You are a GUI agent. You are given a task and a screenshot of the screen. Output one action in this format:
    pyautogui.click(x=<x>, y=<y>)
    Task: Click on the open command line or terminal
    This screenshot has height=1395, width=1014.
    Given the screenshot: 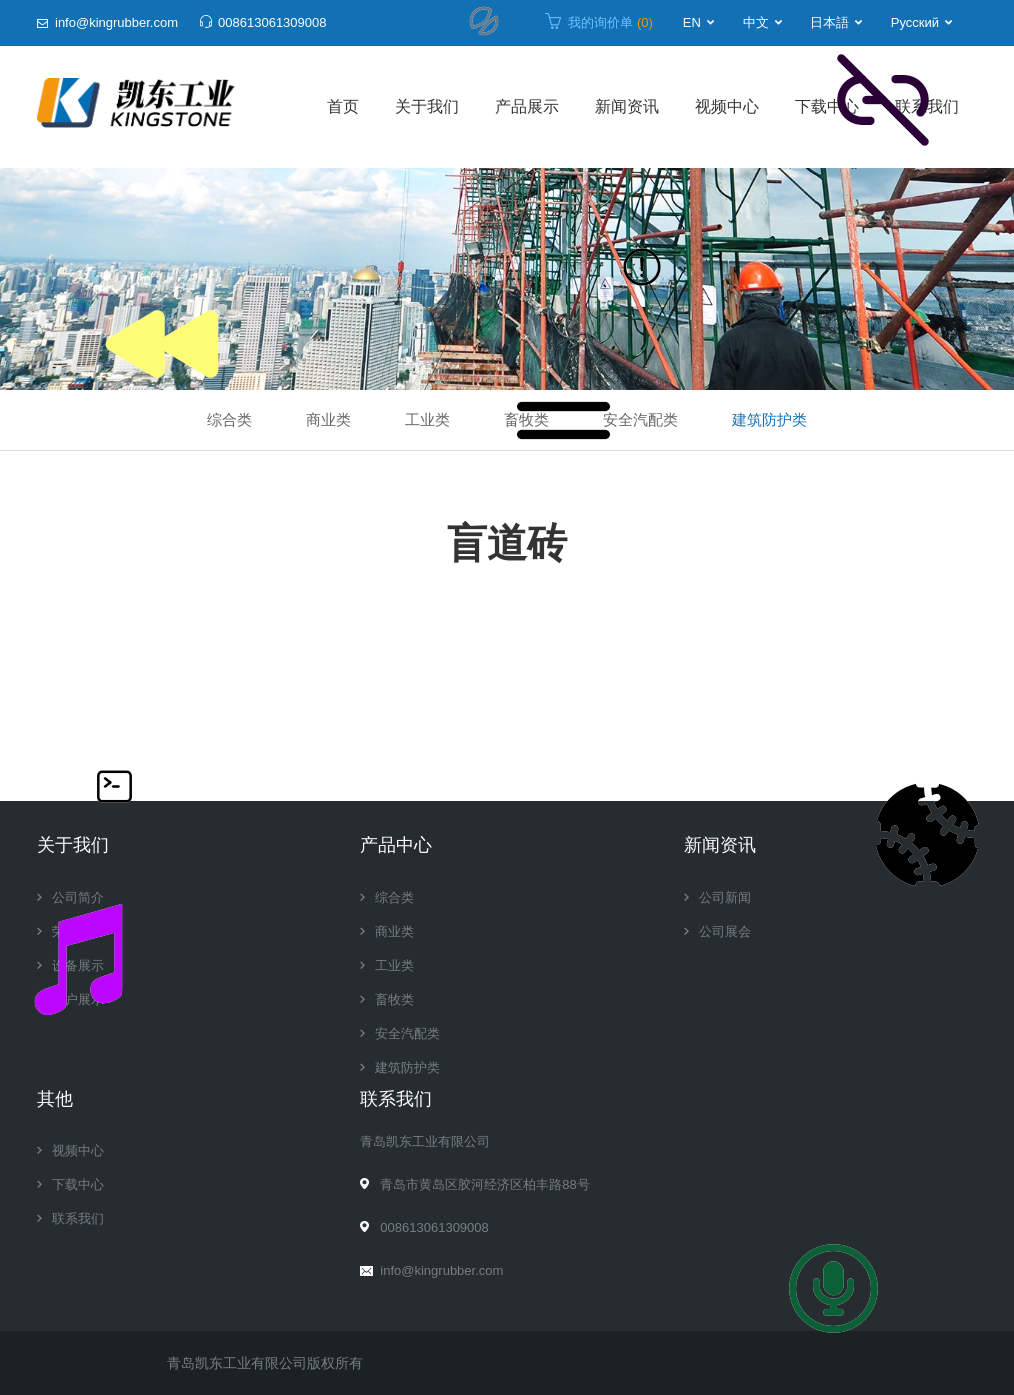 What is the action you would take?
    pyautogui.click(x=114, y=786)
    